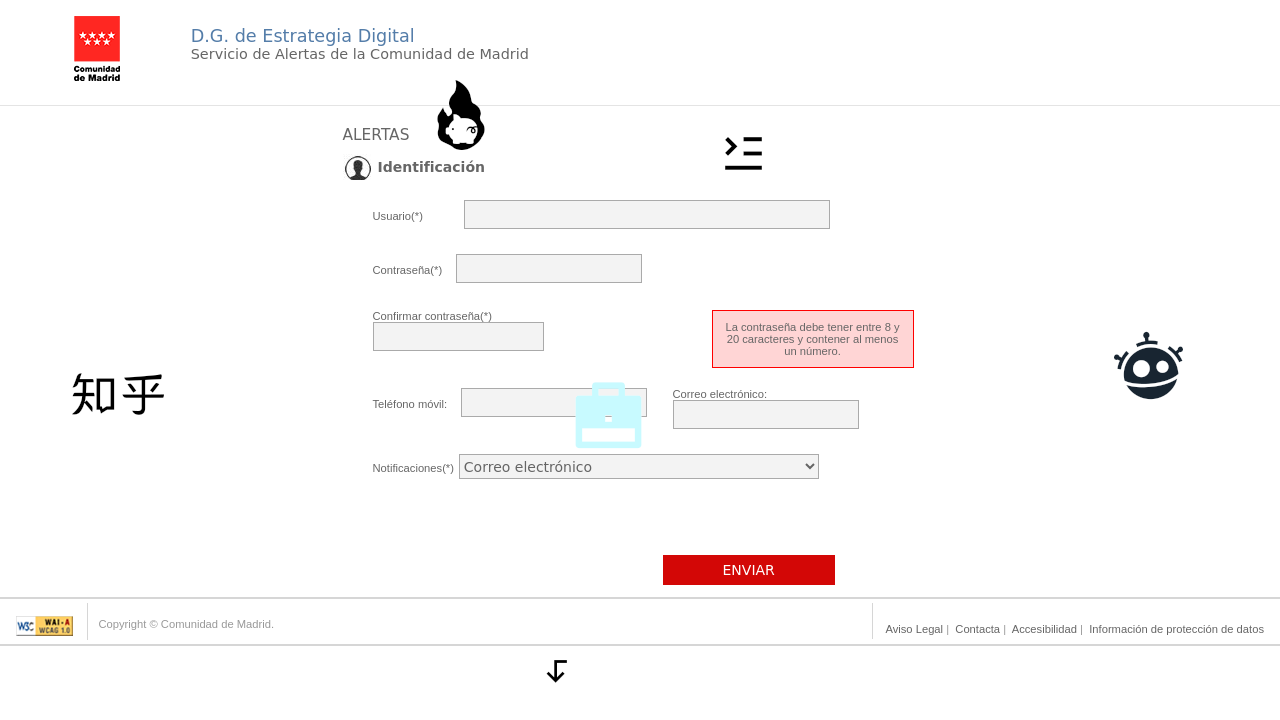 The height and width of the screenshot is (720, 1280). I want to click on open zhihu app or website, so click(118, 394).